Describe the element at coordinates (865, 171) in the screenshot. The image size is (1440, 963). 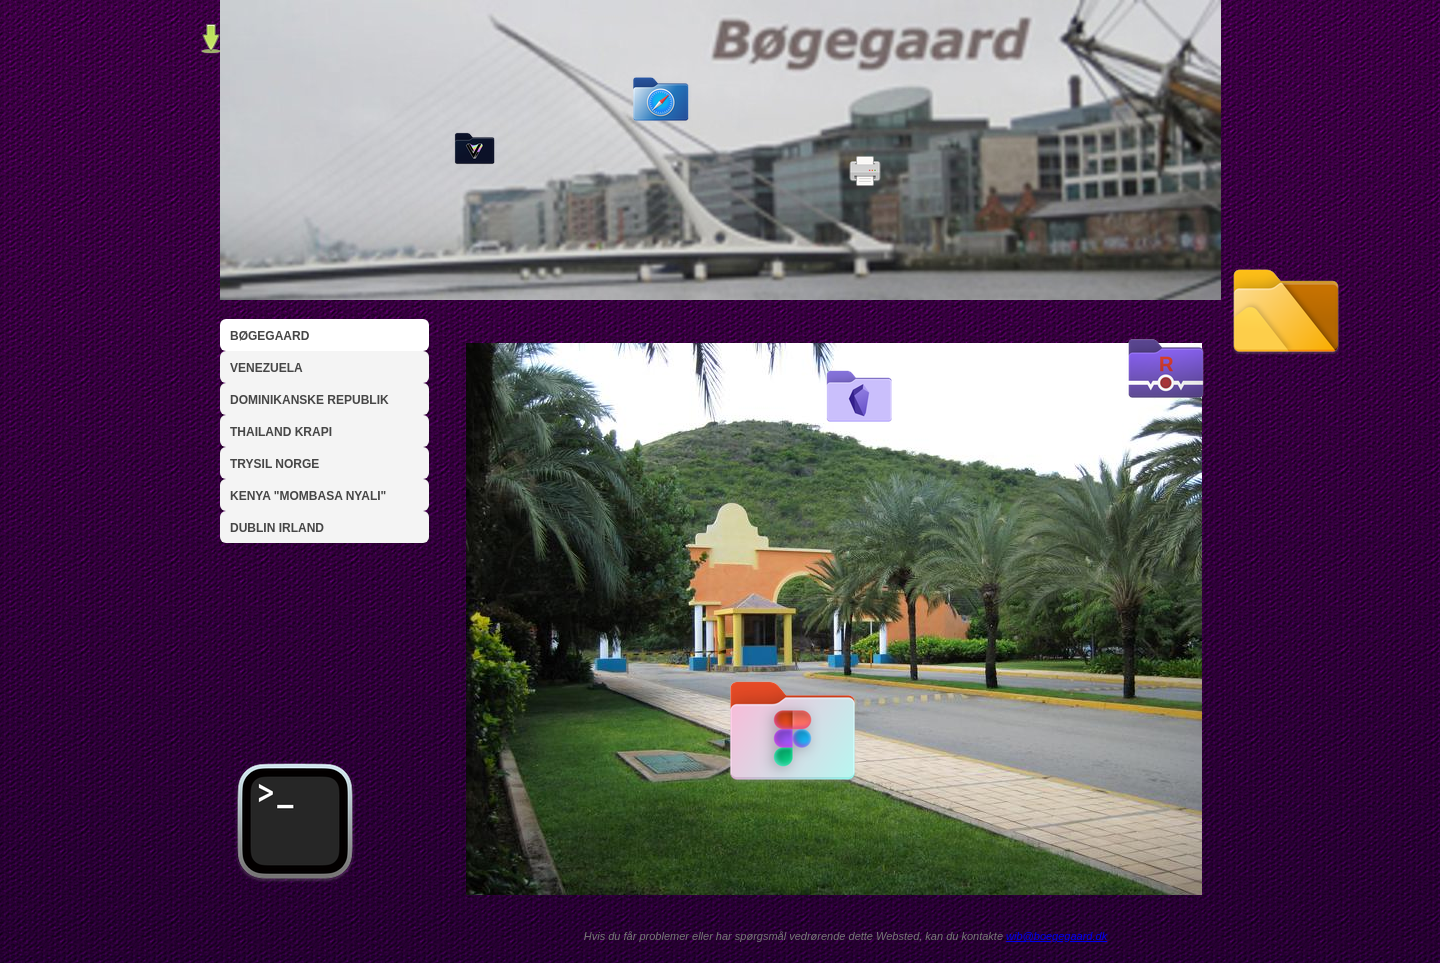
I see `print the current document` at that location.